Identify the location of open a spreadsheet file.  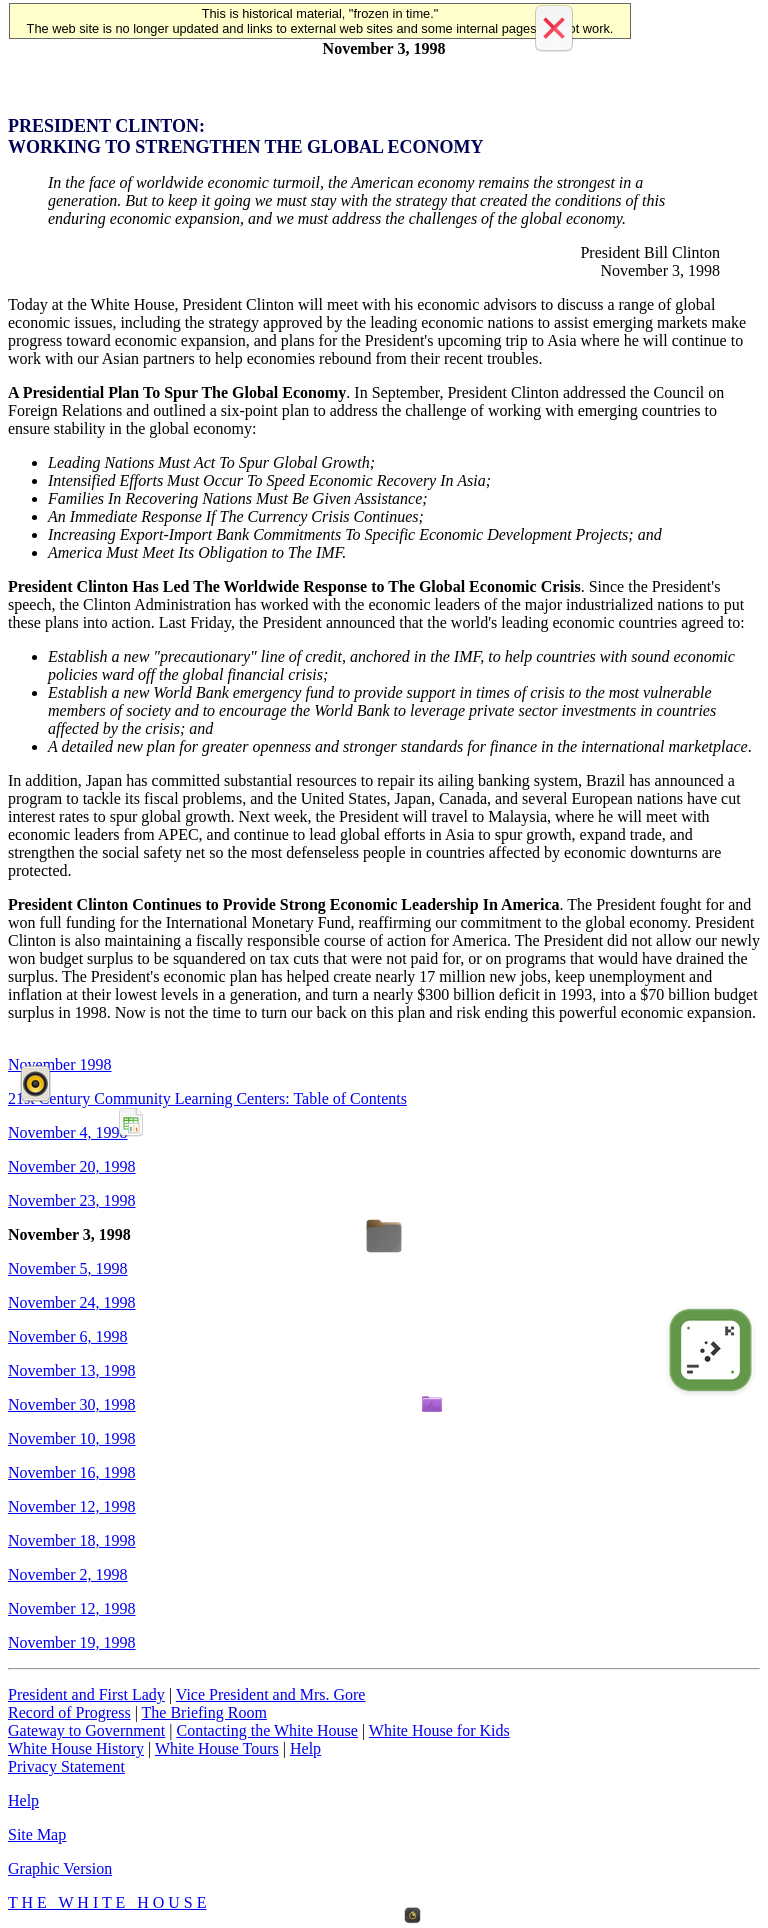
(131, 1122).